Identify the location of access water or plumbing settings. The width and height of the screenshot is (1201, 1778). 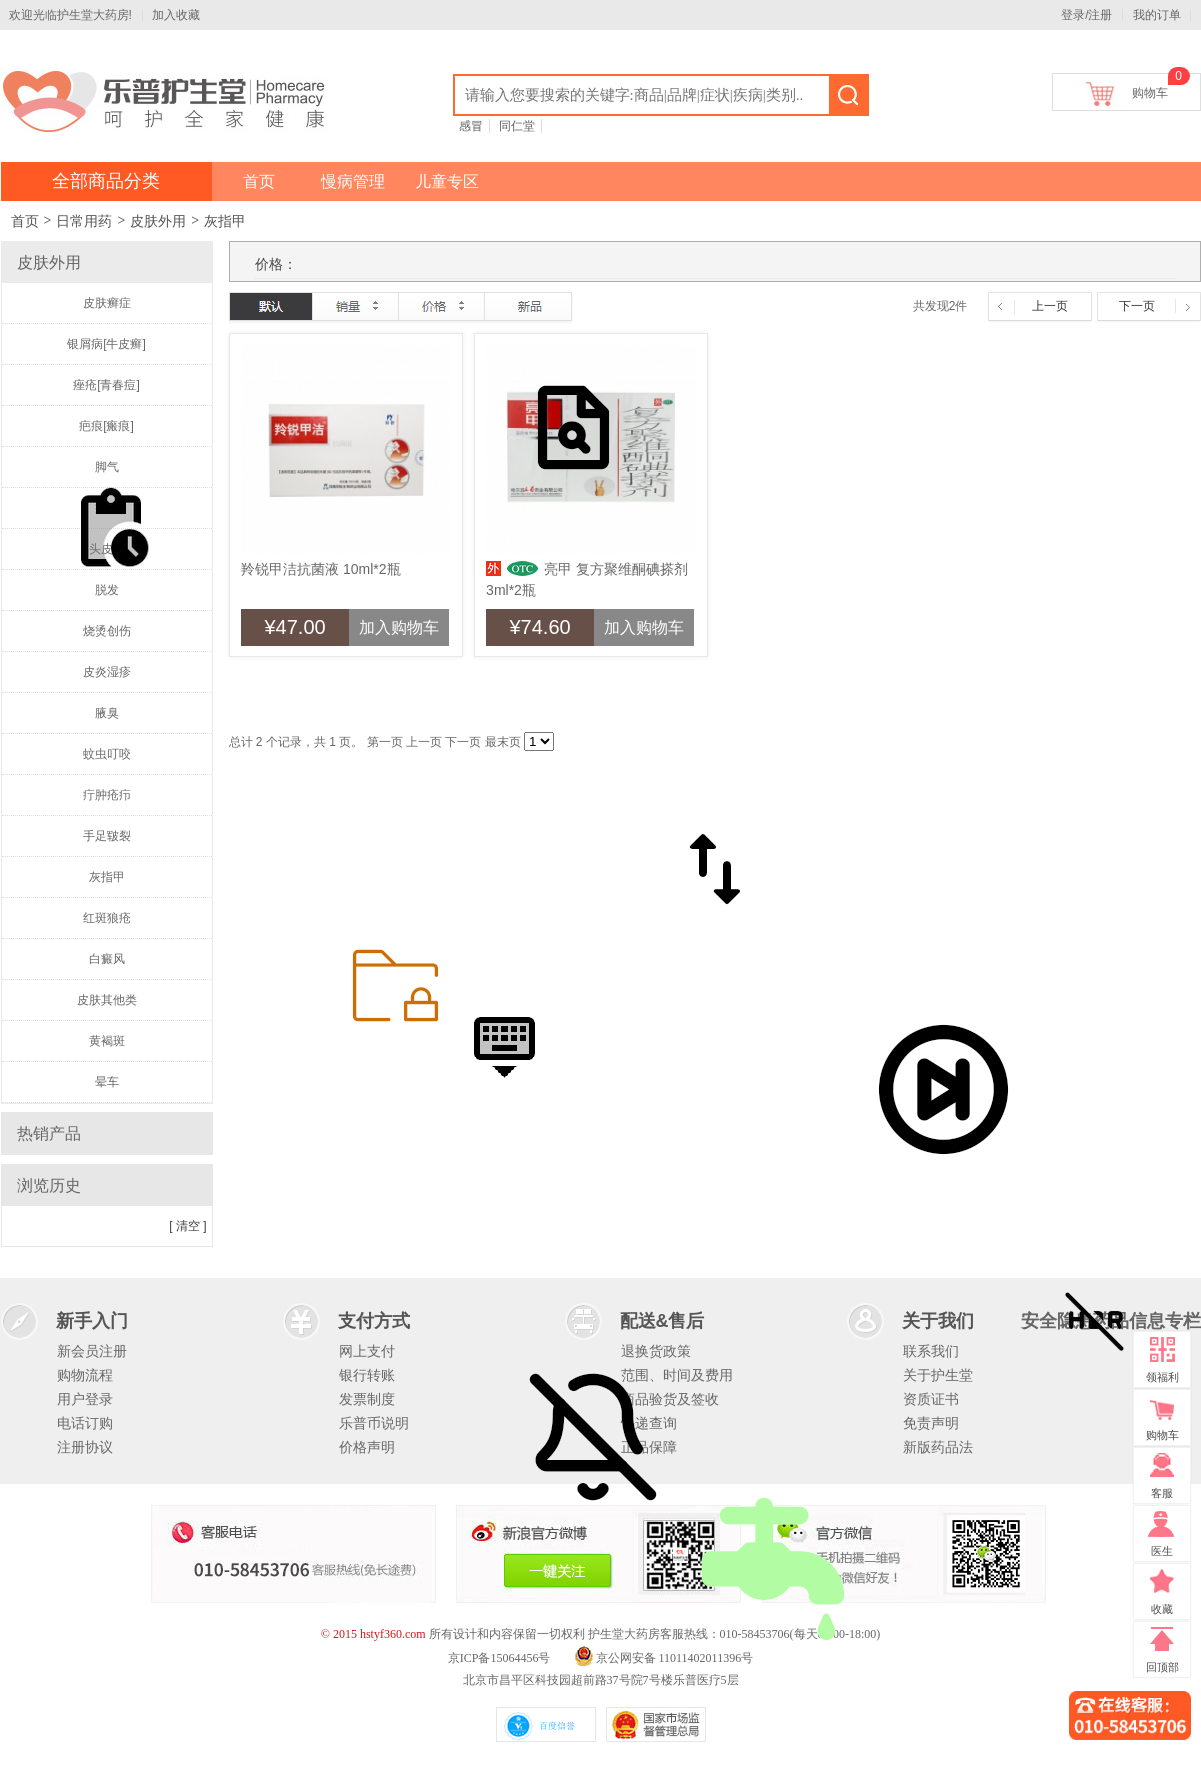
(773, 1560).